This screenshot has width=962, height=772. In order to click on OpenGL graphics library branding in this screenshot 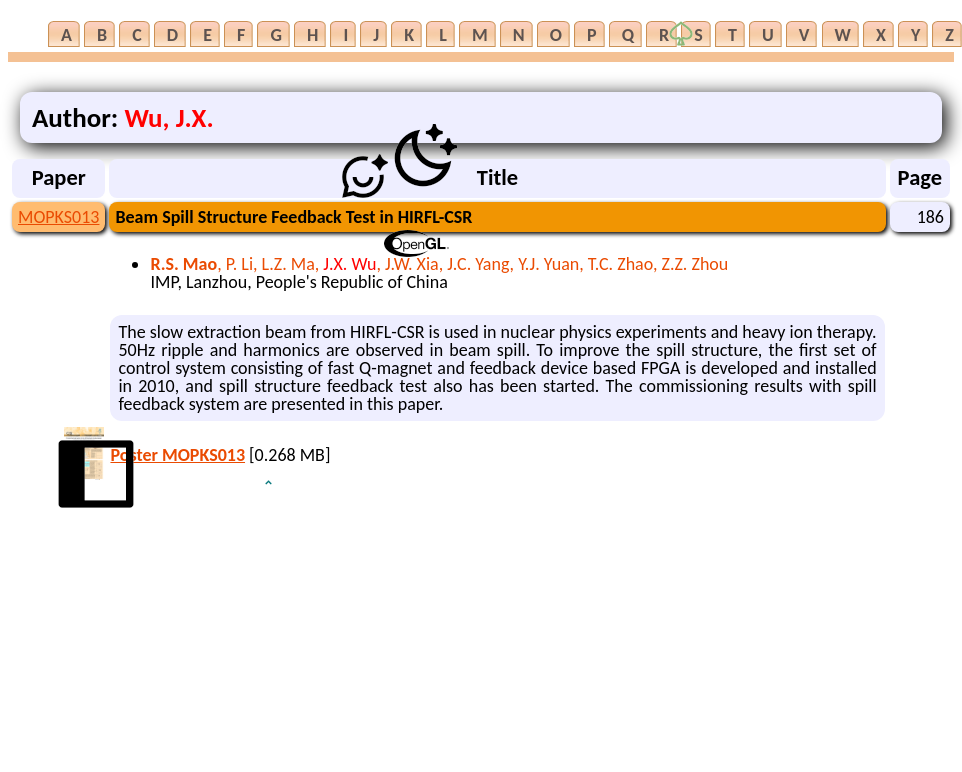, I will do `click(416, 243)`.